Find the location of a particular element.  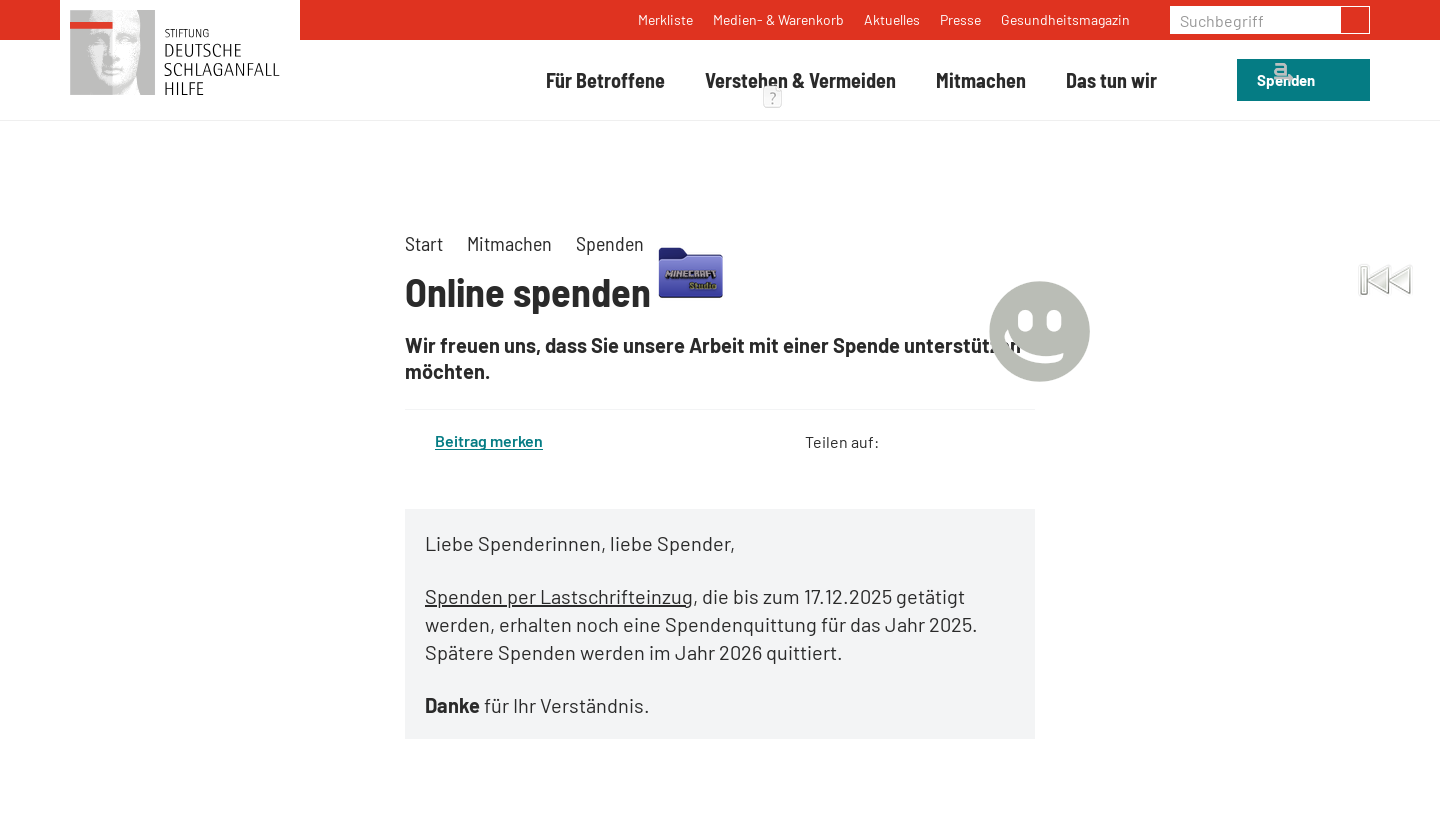

insert smirking emoji in message is located at coordinates (1039, 331).